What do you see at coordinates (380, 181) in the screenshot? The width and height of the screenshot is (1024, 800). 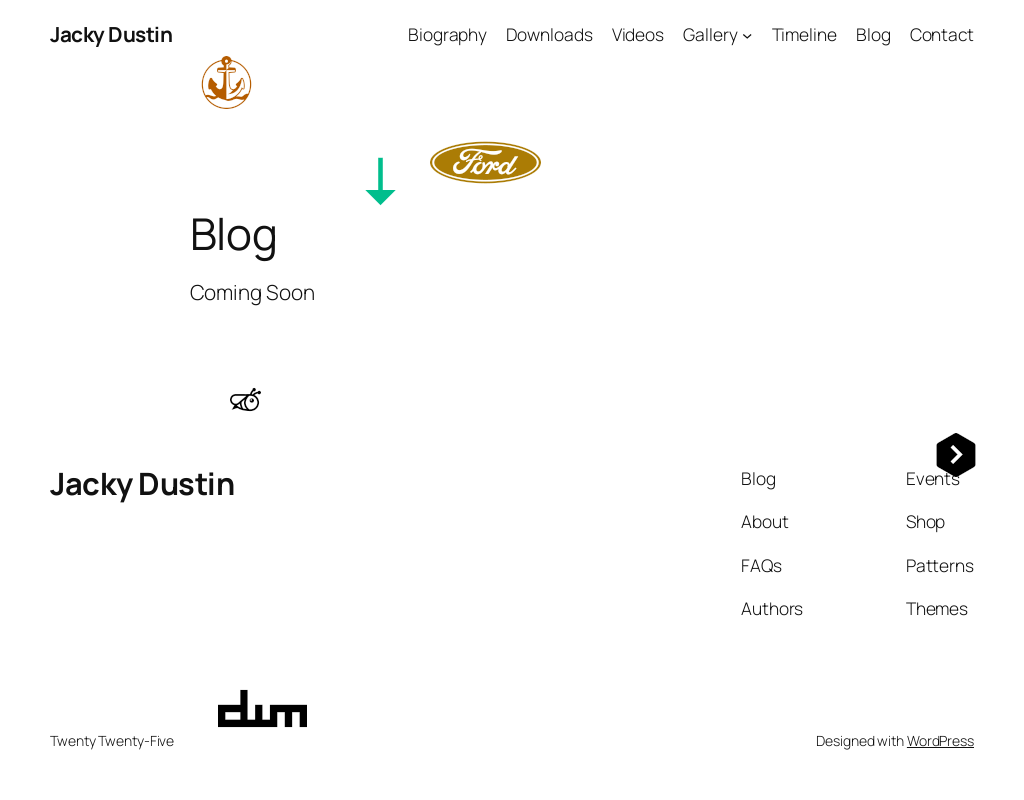 I see `scroll down or view more content` at bounding box center [380, 181].